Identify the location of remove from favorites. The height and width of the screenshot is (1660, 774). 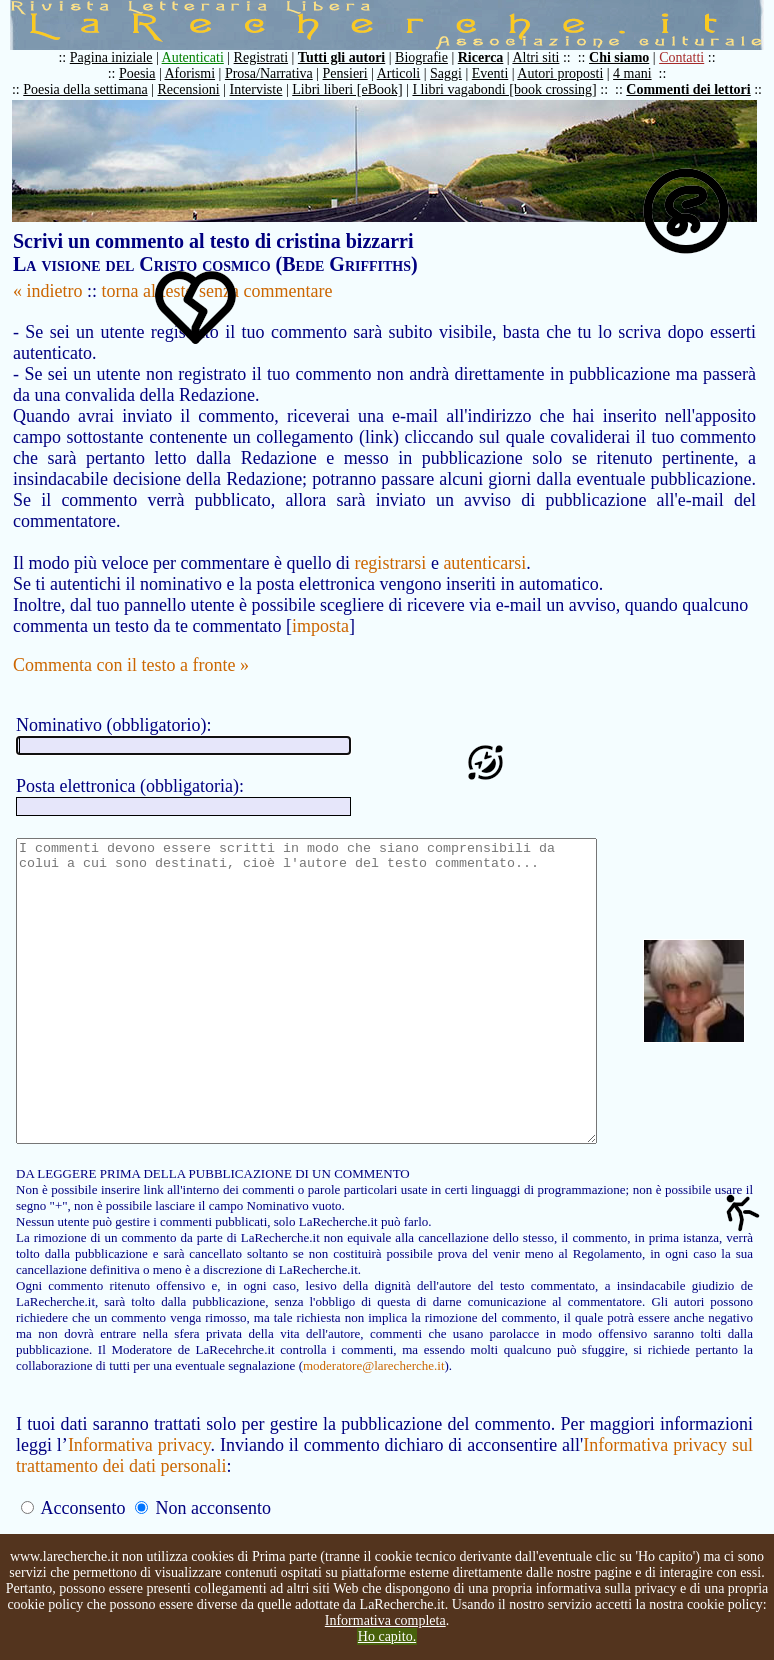
(195, 307).